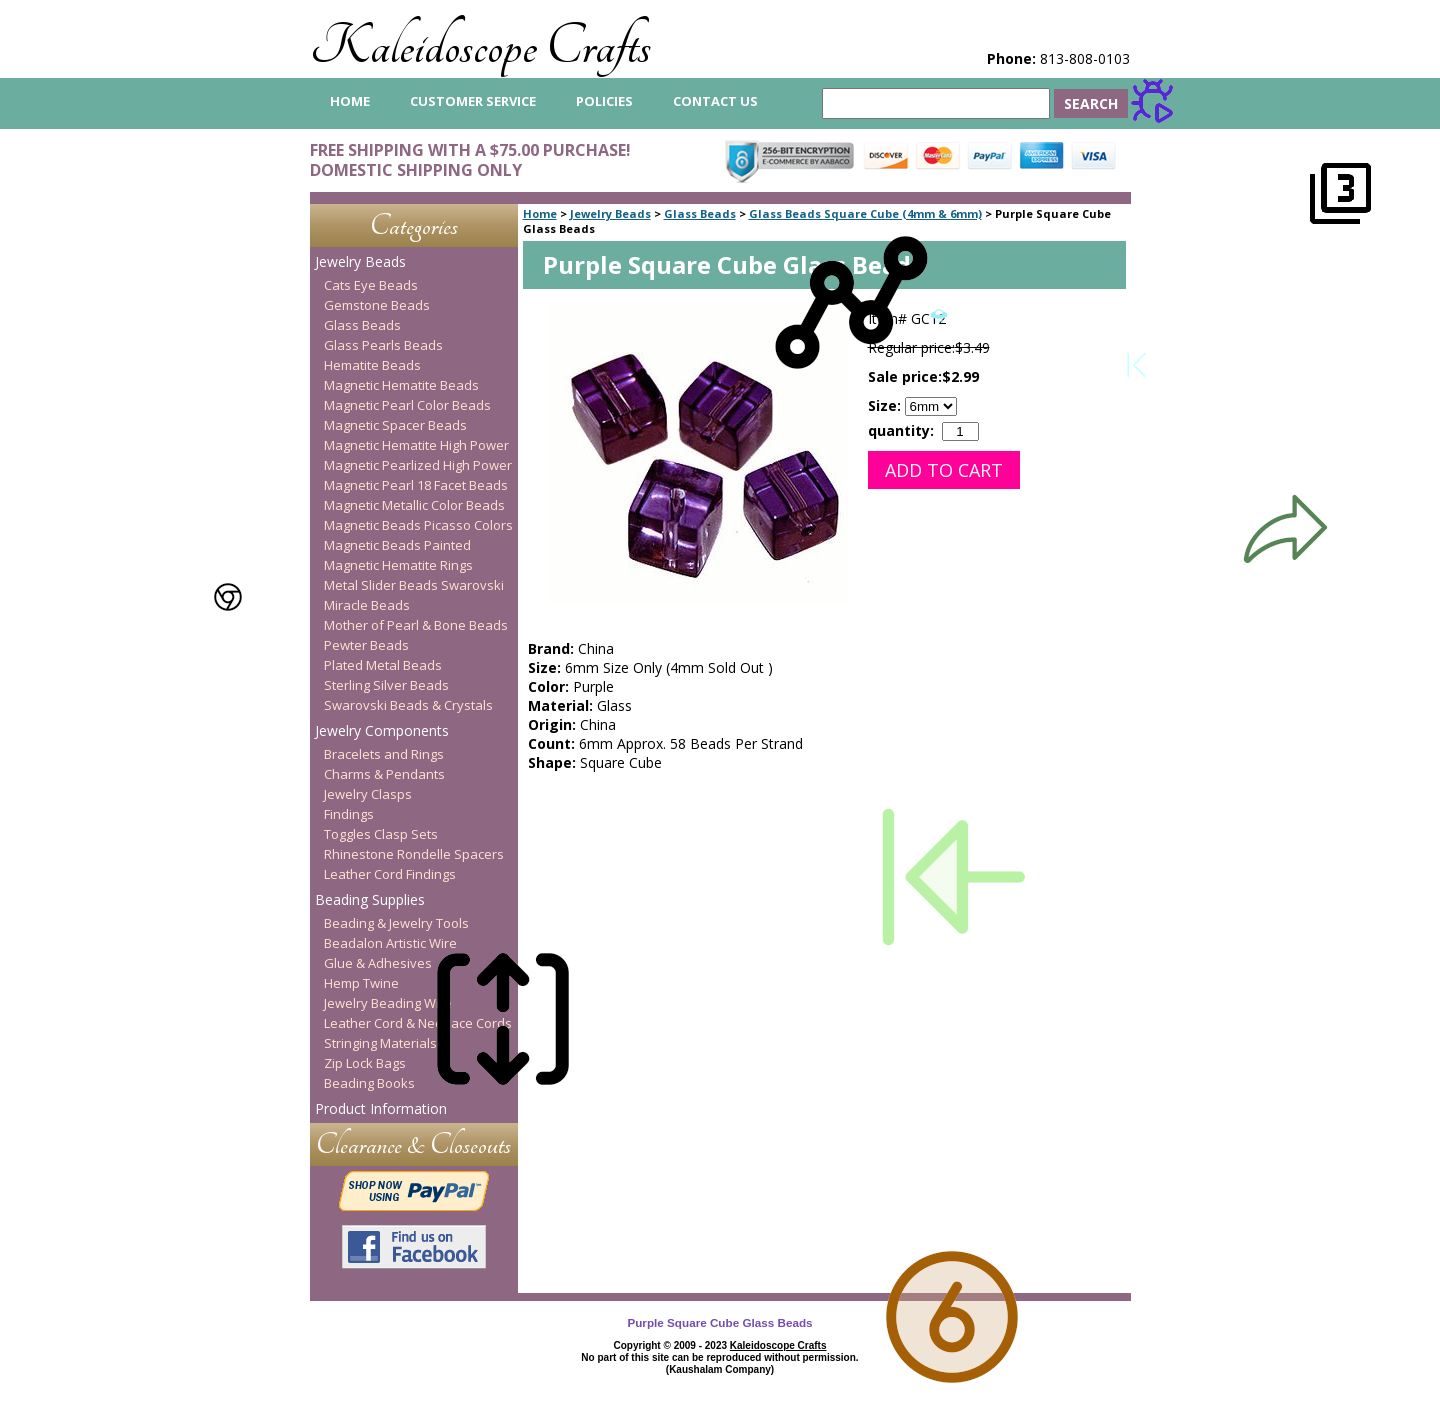  What do you see at coordinates (1136, 365) in the screenshot?
I see `navigate to the first item or beginning` at bounding box center [1136, 365].